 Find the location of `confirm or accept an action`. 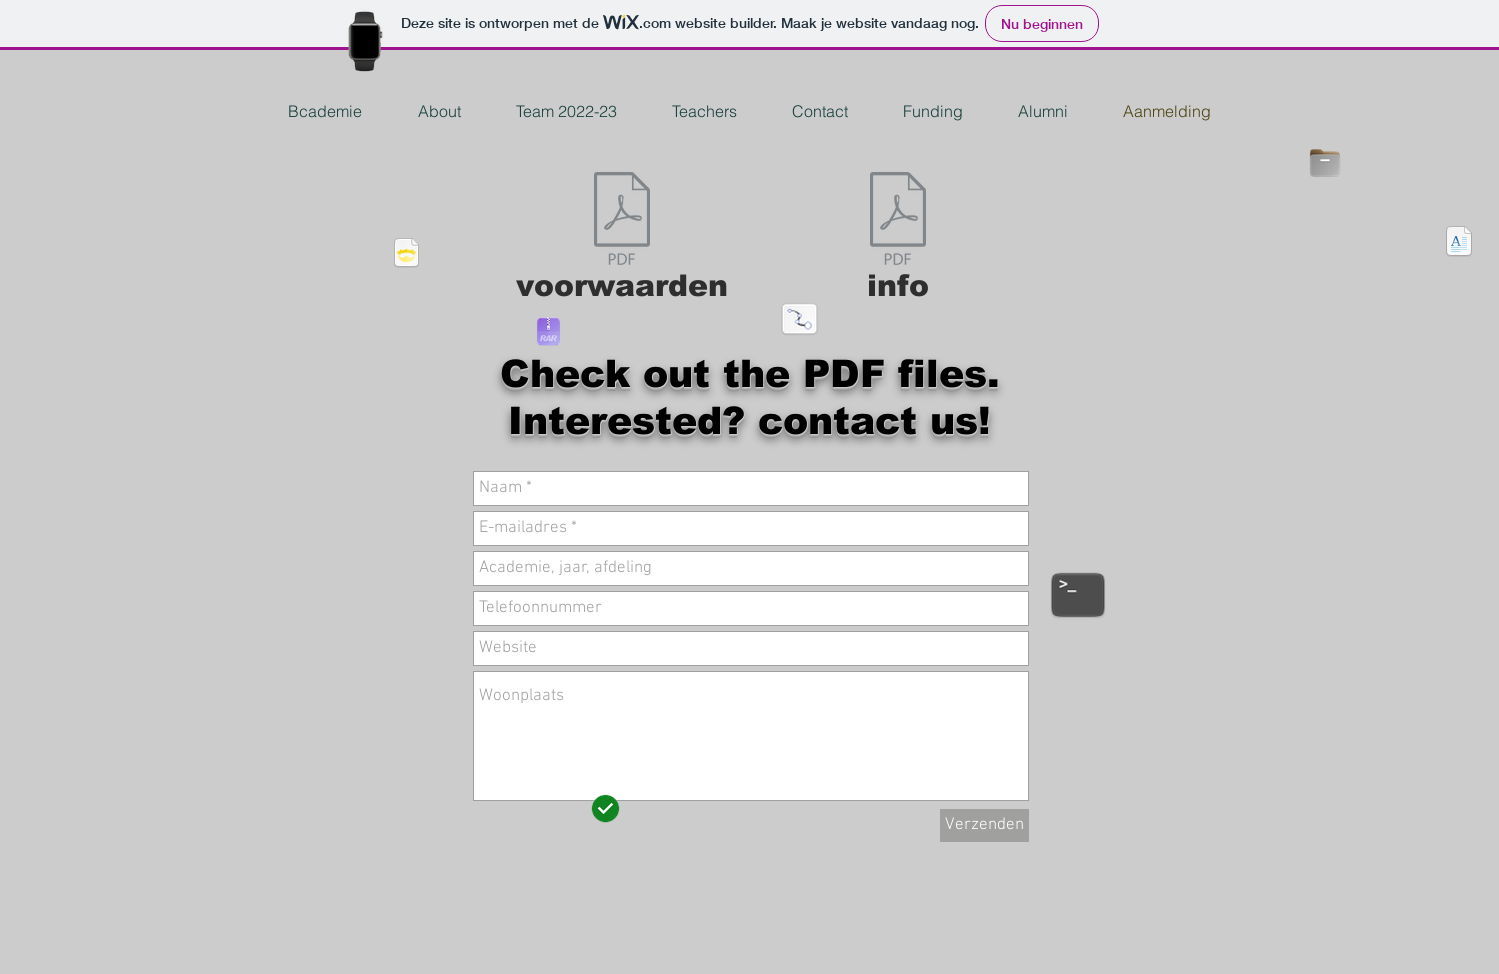

confirm or accept an action is located at coordinates (605, 808).